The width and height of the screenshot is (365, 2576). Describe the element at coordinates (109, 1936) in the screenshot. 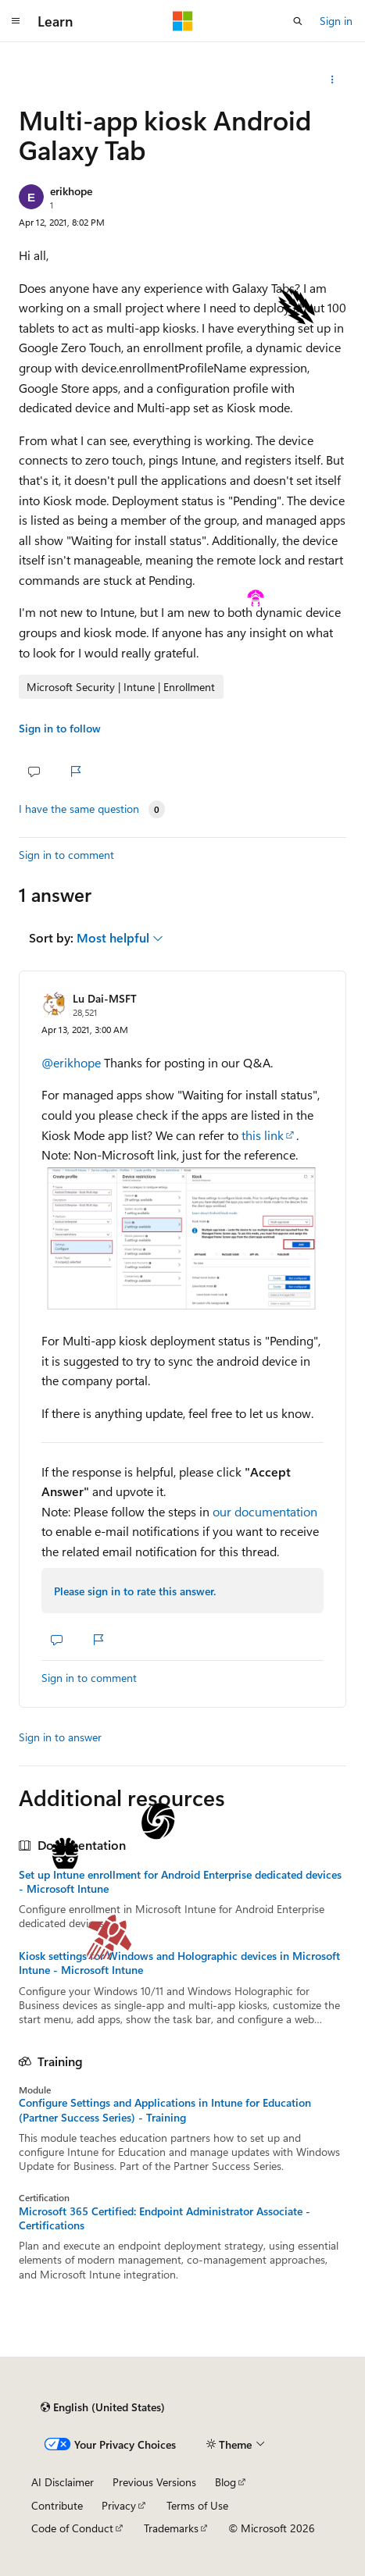

I see `activate jetpack or boost ability` at that location.